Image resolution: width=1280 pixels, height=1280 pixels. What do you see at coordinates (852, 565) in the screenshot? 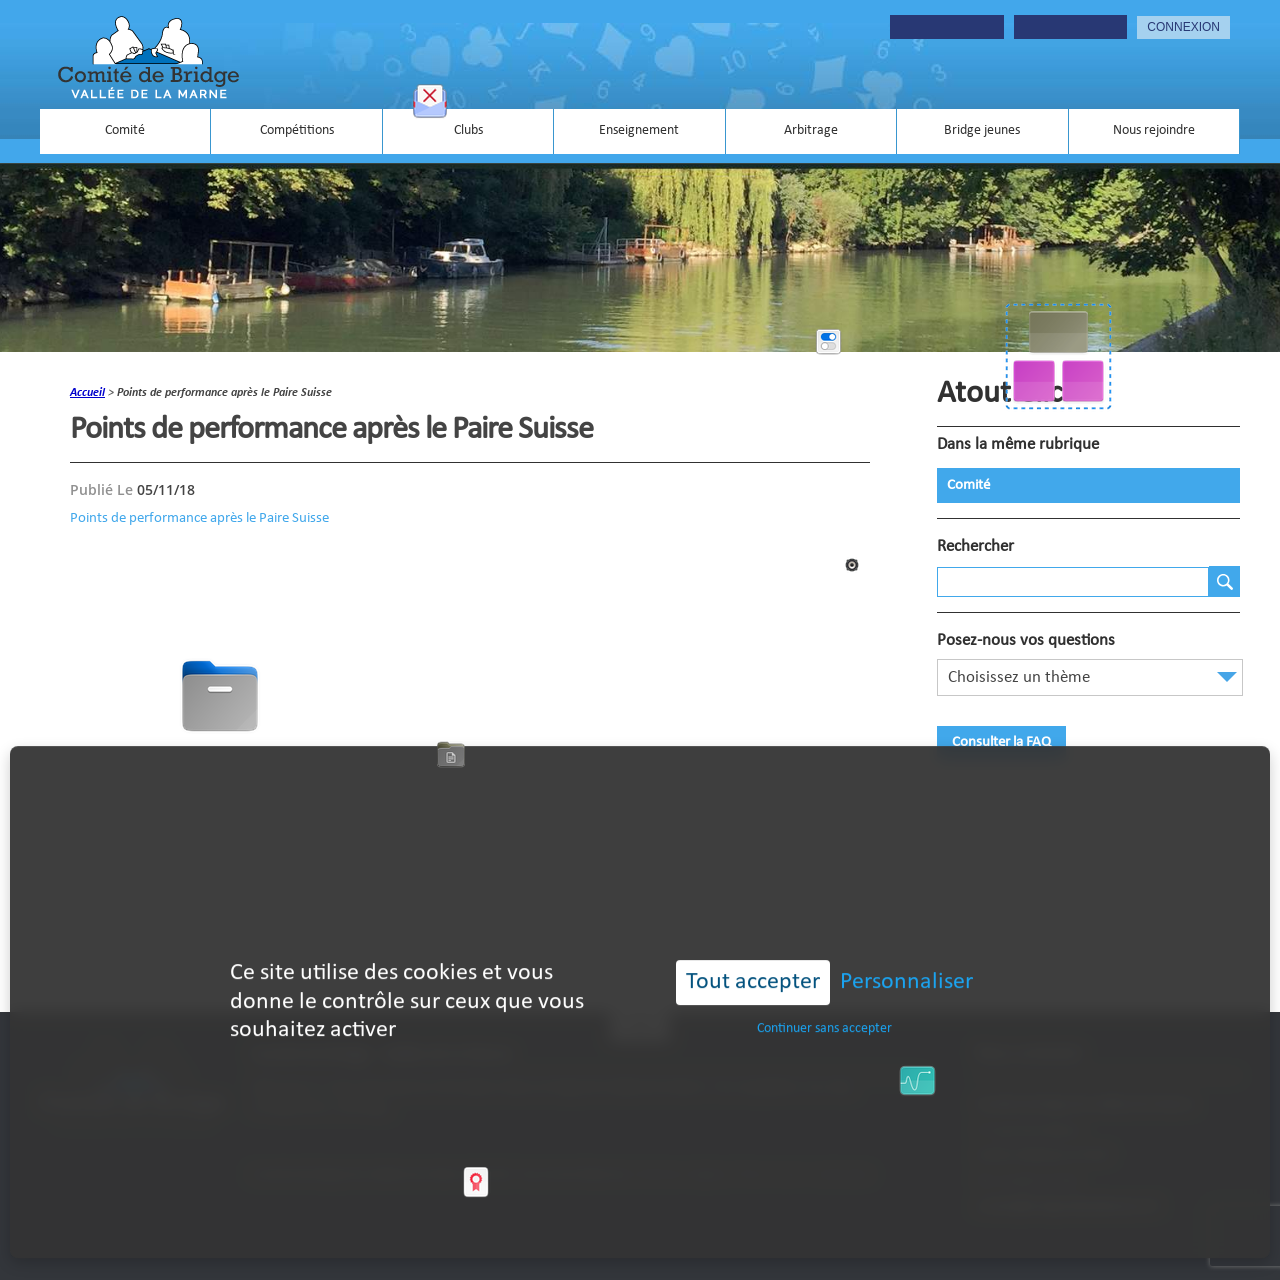
I see `adjust speaker or audio output settings` at bounding box center [852, 565].